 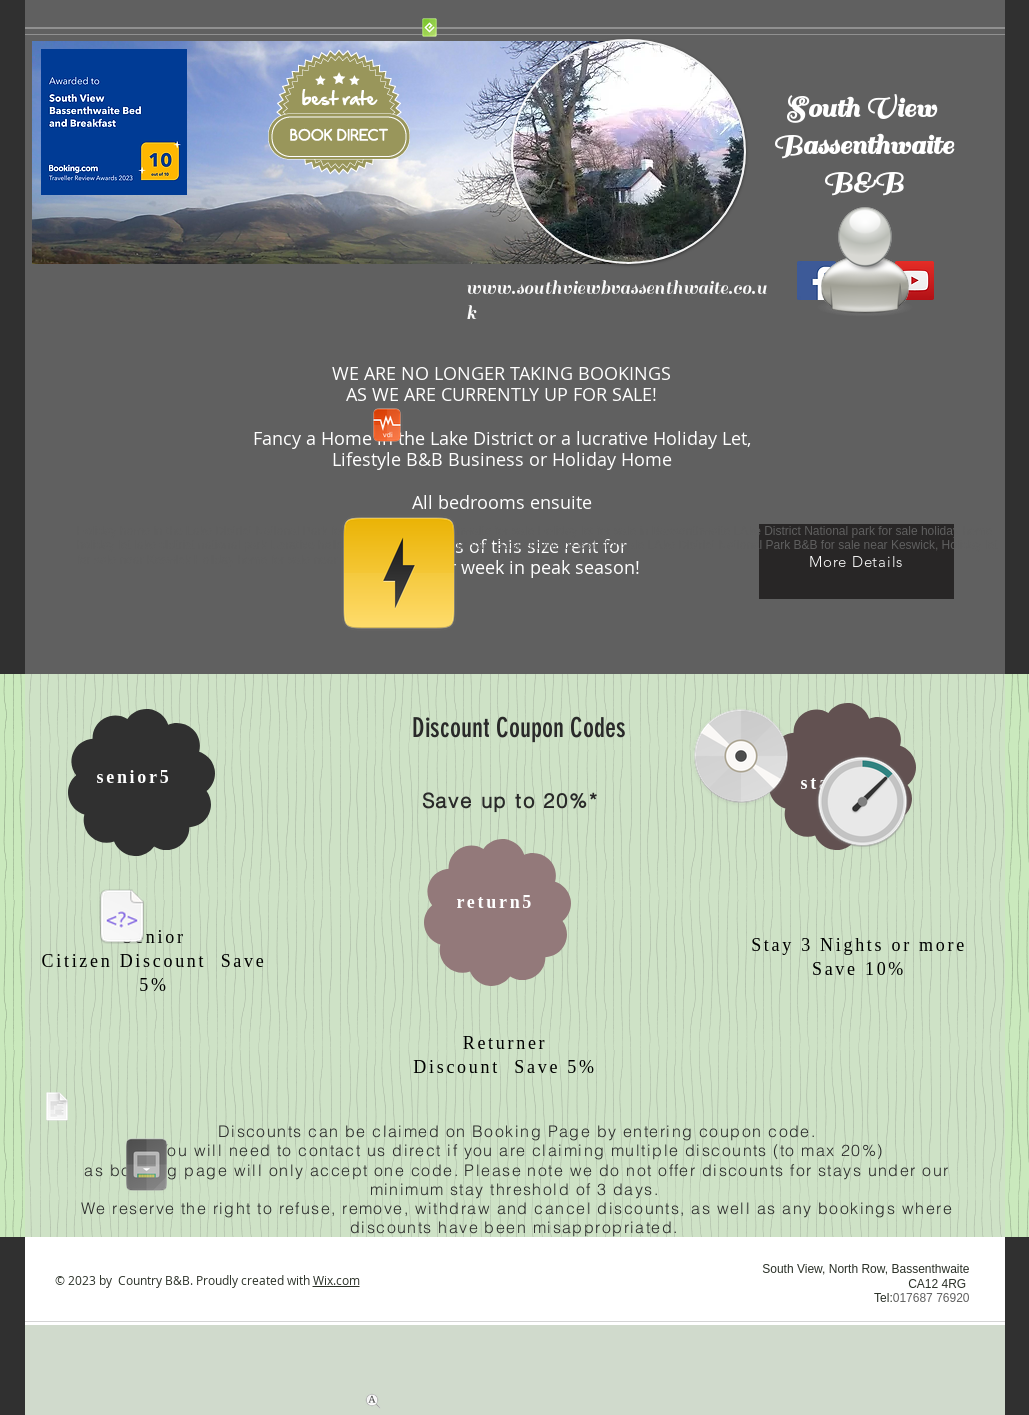 What do you see at coordinates (387, 425) in the screenshot?
I see `virtualbox virtual disk image file` at bounding box center [387, 425].